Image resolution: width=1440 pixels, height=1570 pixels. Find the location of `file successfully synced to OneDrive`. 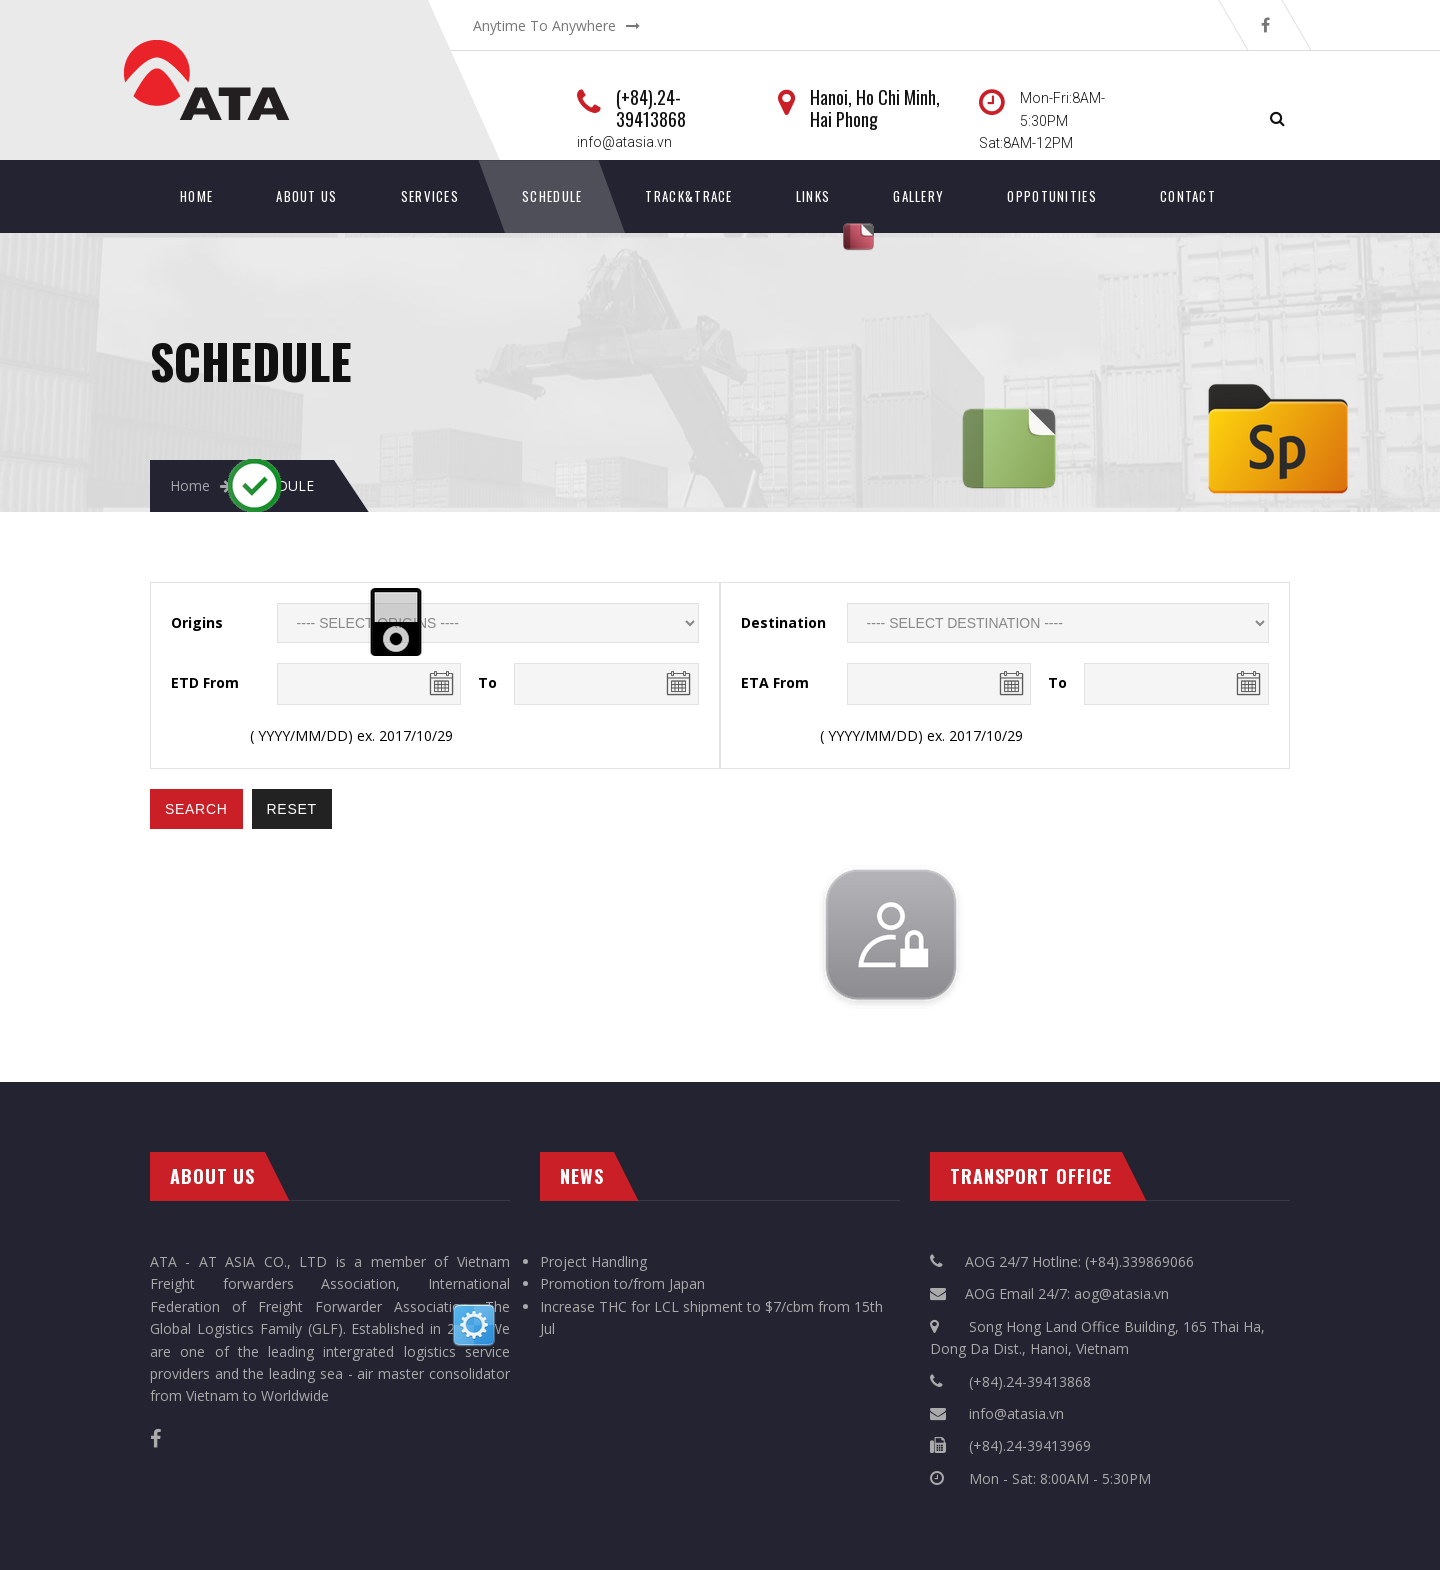

file successfully synced to OneDrive is located at coordinates (254, 485).